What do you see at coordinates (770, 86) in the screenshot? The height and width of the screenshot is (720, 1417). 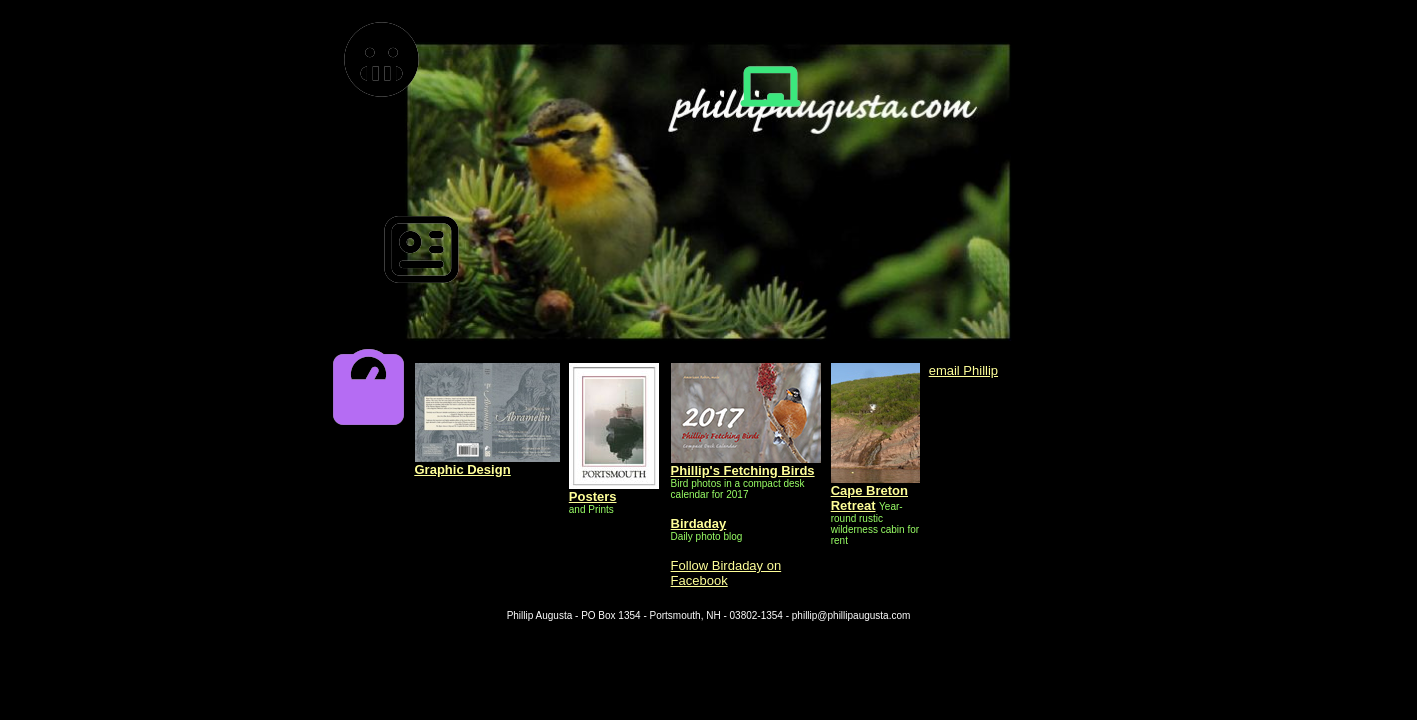 I see `access classroom or educational content` at bounding box center [770, 86].